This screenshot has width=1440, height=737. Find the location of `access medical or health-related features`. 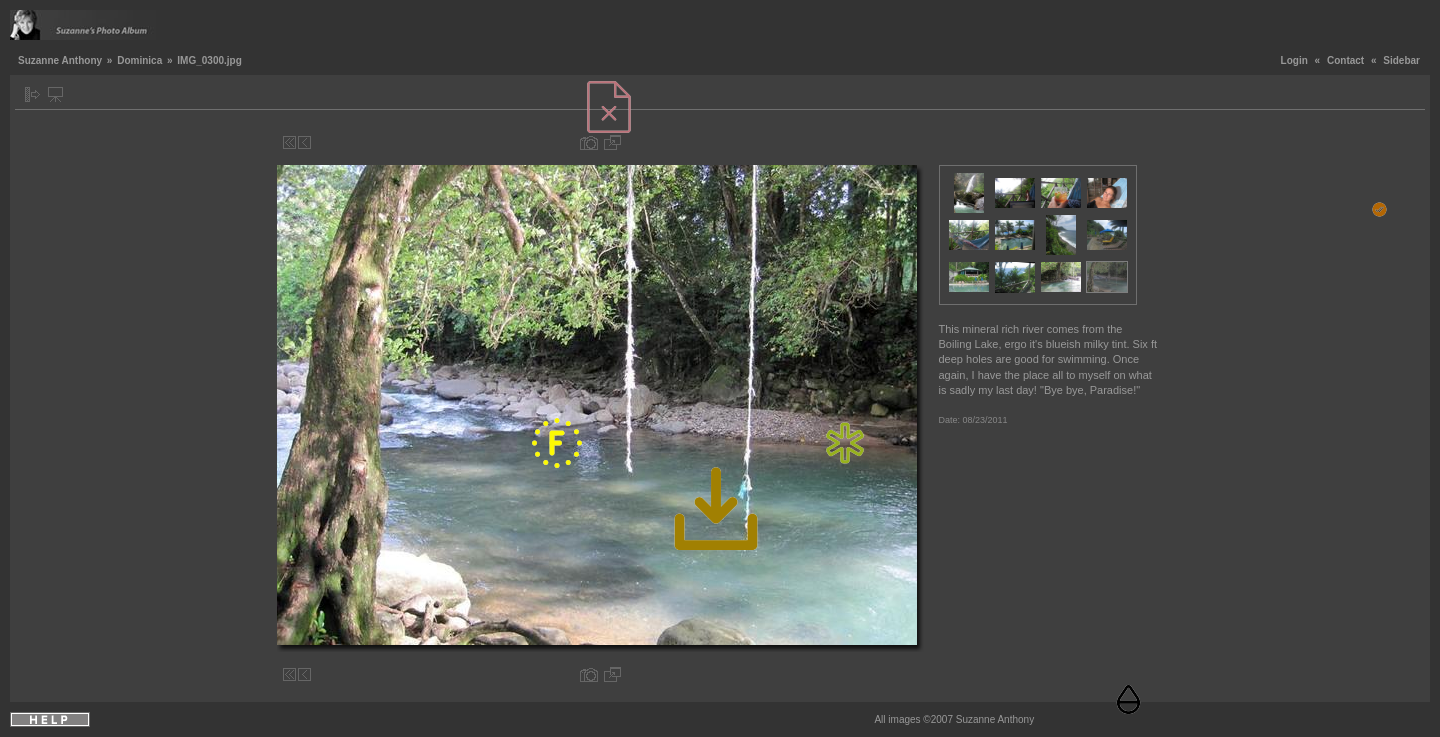

access medical or health-related features is located at coordinates (845, 443).